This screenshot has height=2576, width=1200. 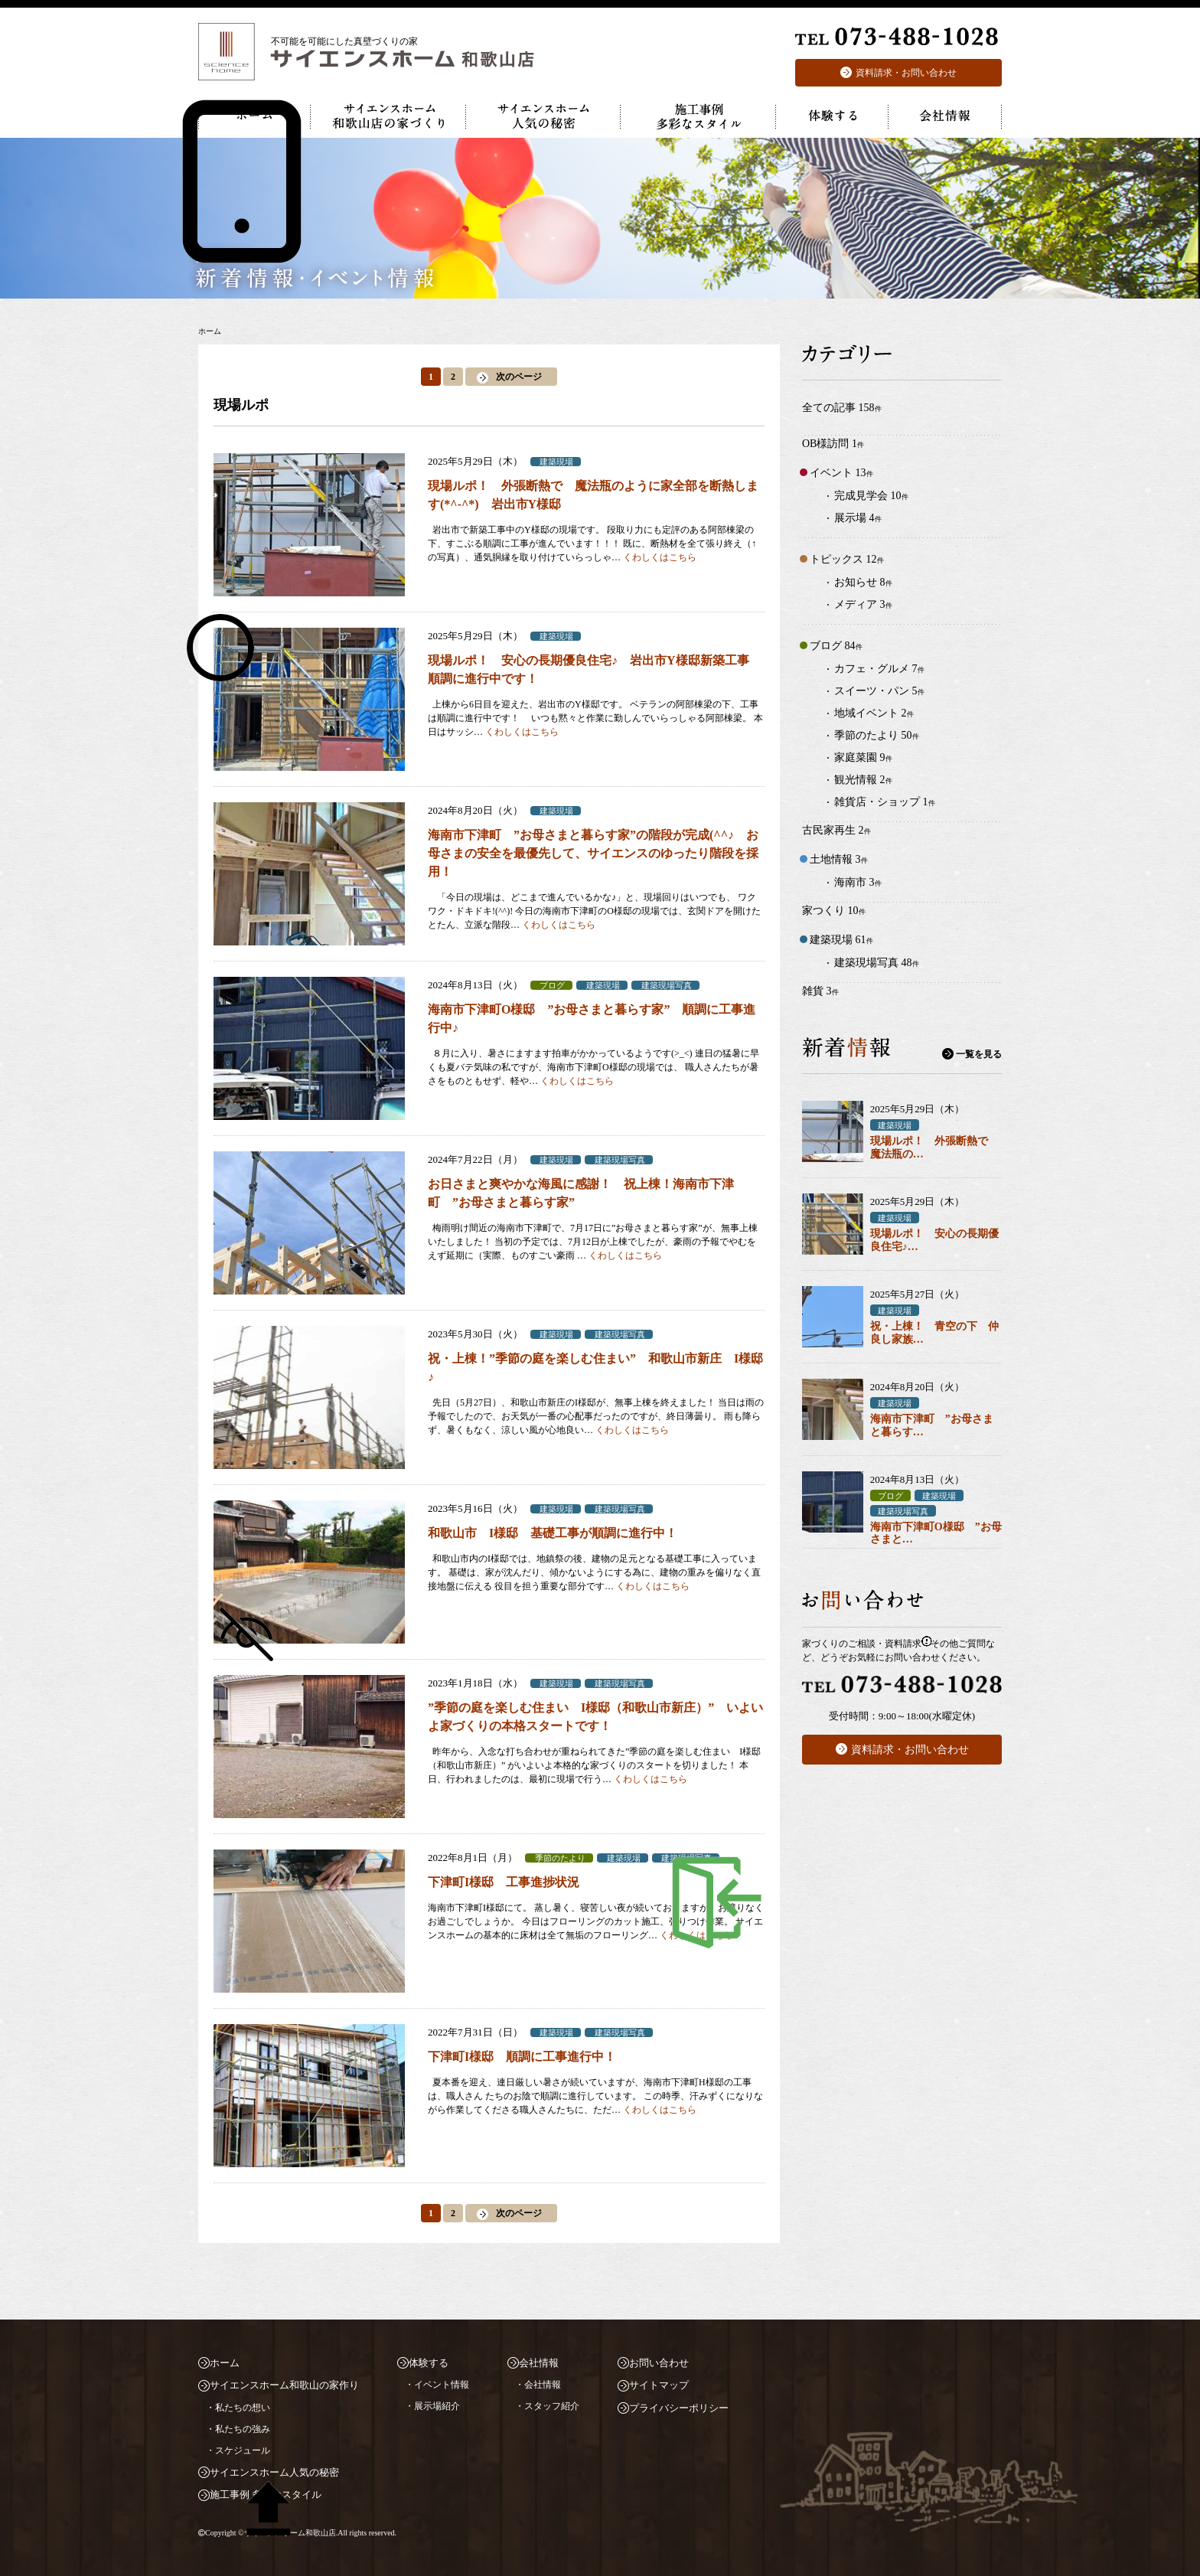 I want to click on indicates an error or warning state, so click(x=927, y=1641).